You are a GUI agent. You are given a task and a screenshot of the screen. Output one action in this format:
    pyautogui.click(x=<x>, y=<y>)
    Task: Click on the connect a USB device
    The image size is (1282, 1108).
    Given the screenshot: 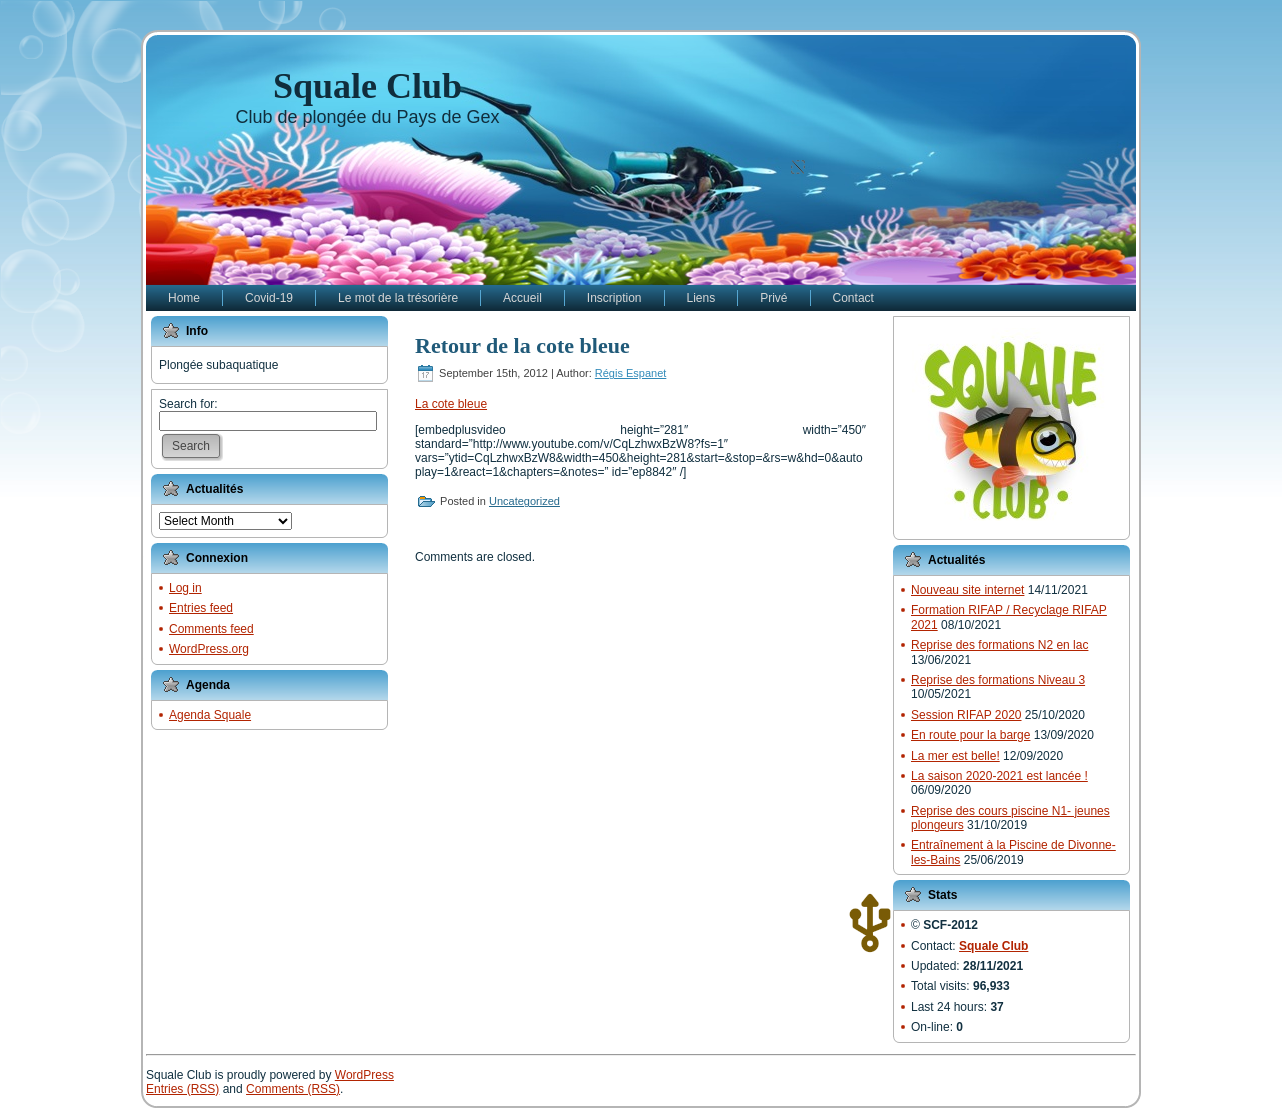 What is the action you would take?
    pyautogui.click(x=870, y=923)
    